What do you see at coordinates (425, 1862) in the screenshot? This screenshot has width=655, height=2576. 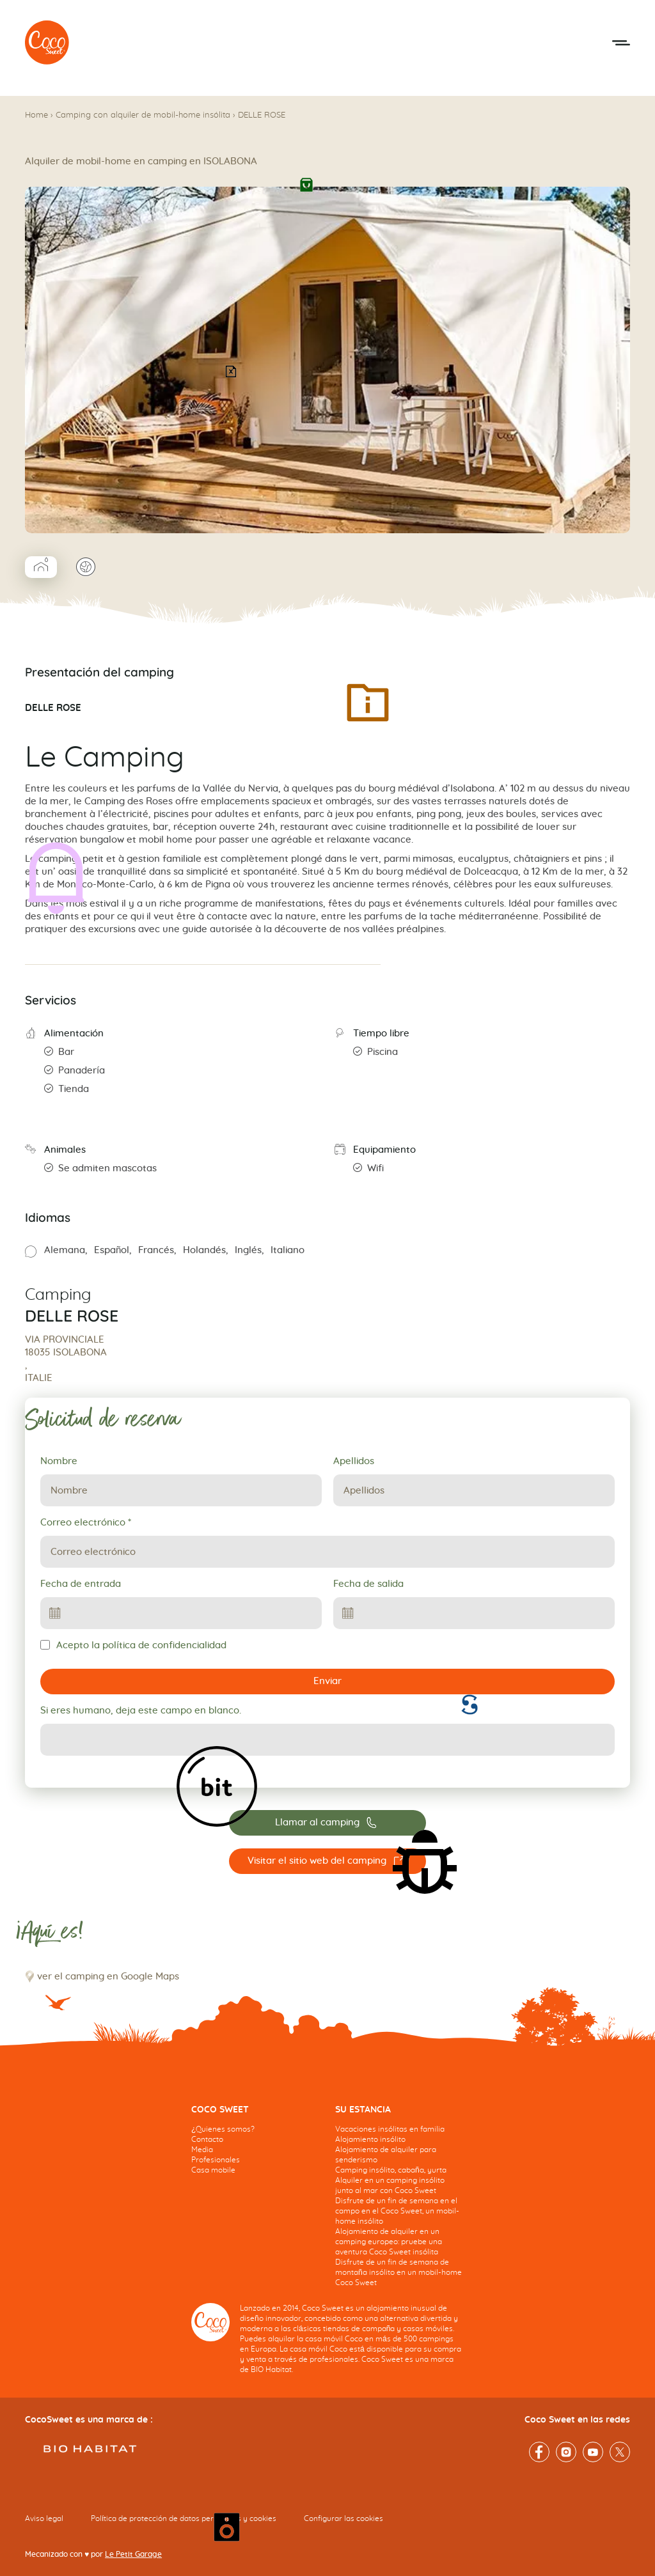 I see `report a bug or issue` at bounding box center [425, 1862].